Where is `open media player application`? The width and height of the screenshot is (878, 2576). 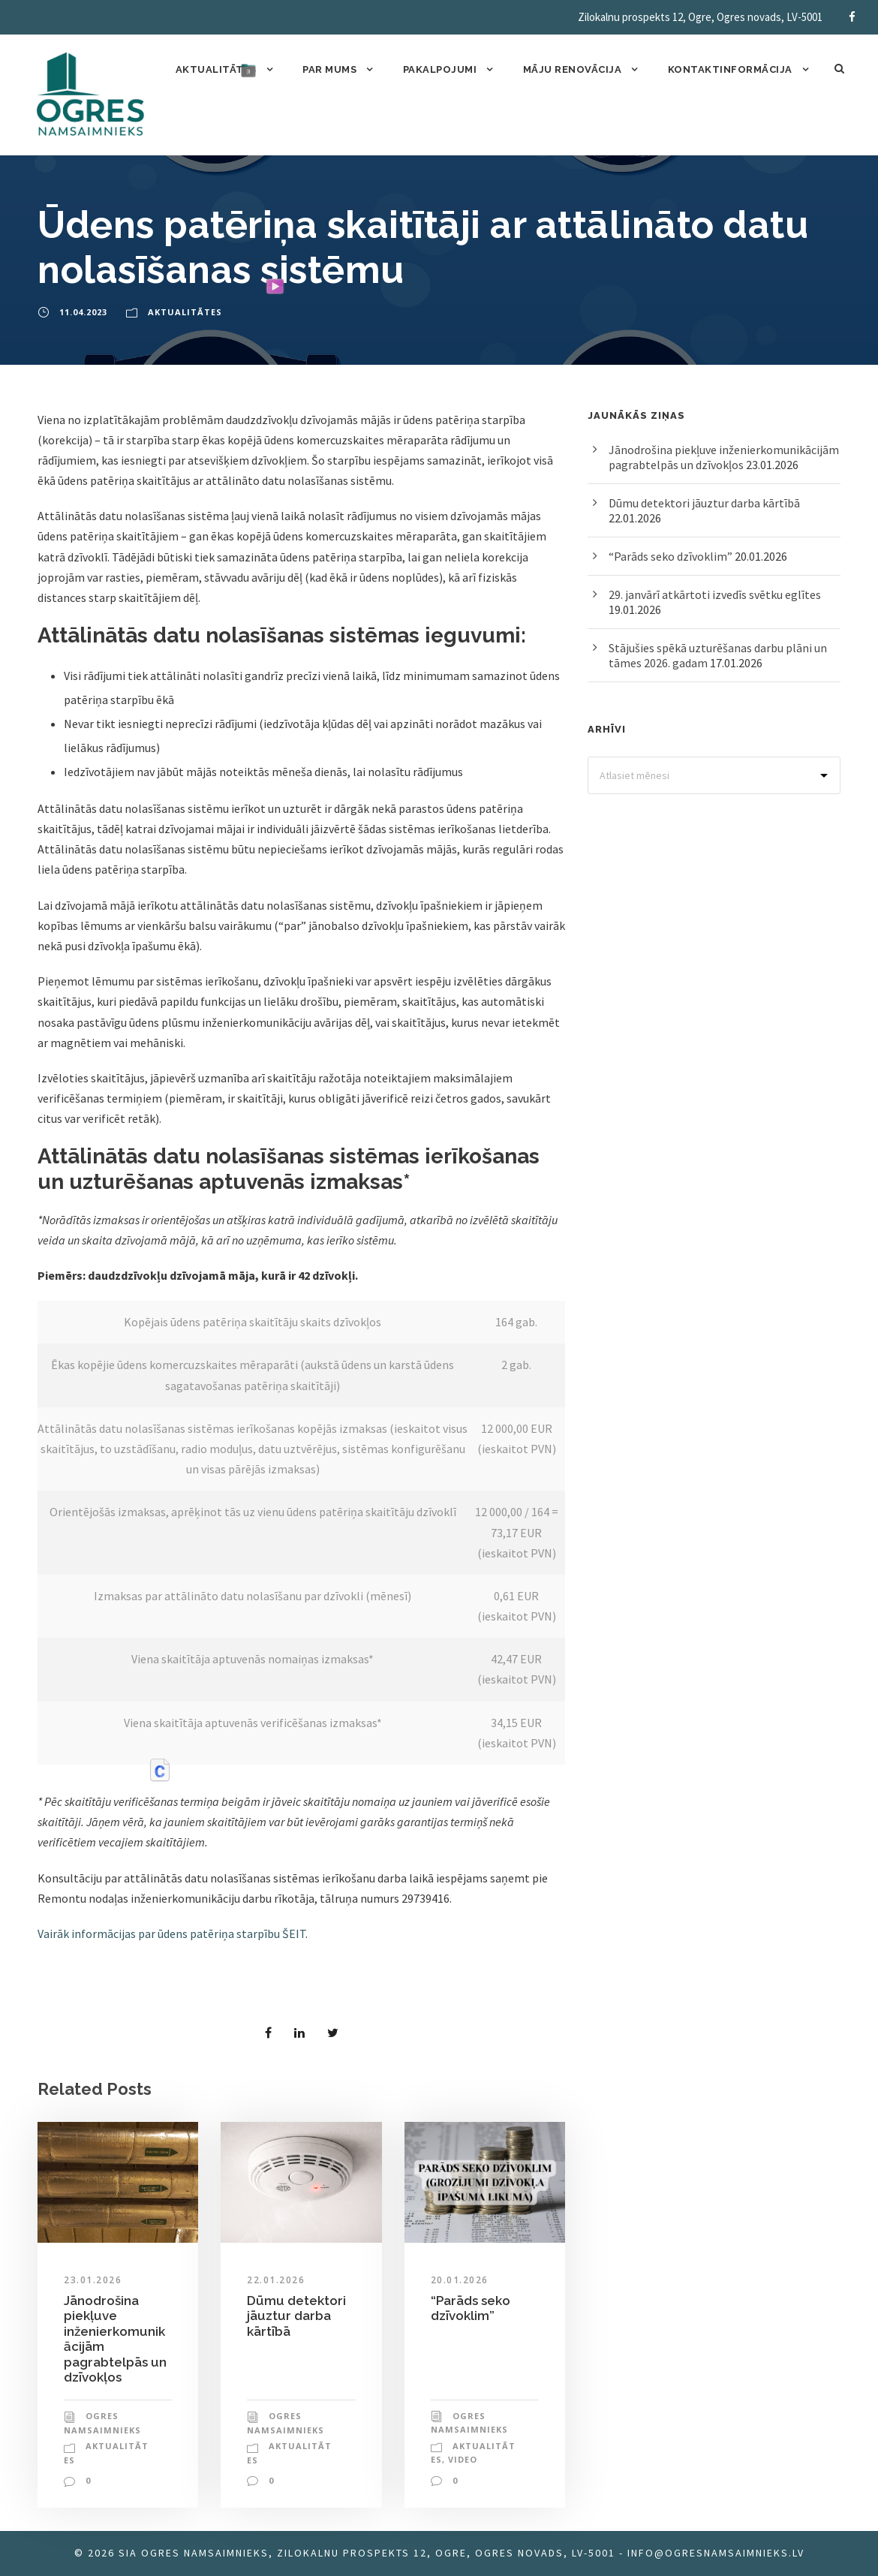 open media player application is located at coordinates (275, 286).